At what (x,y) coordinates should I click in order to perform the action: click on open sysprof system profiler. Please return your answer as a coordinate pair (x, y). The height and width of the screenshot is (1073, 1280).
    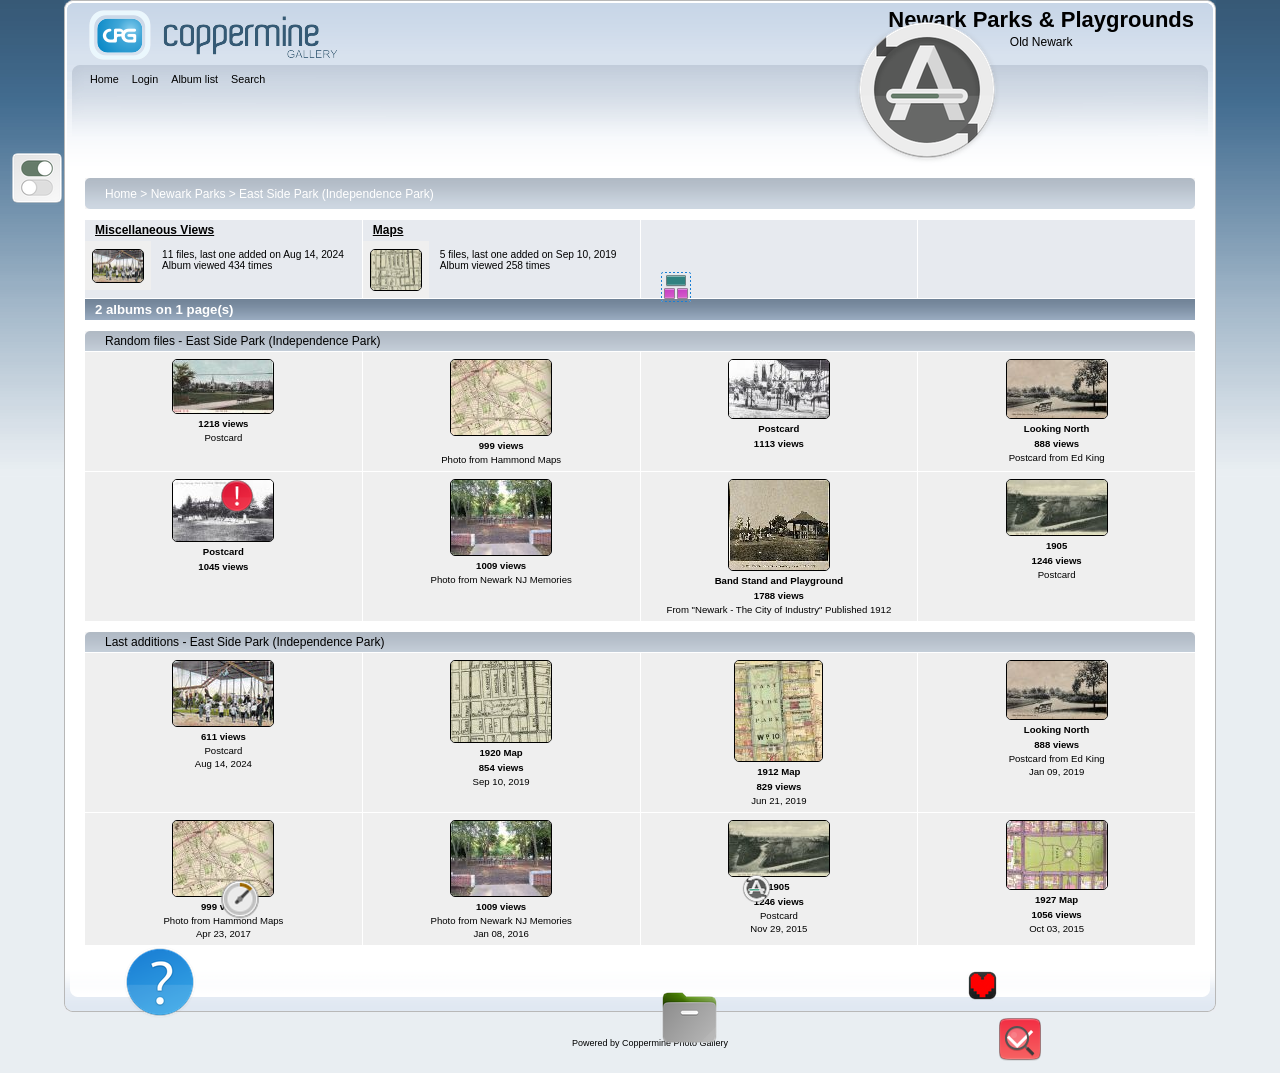
    Looking at the image, I should click on (240, 899).